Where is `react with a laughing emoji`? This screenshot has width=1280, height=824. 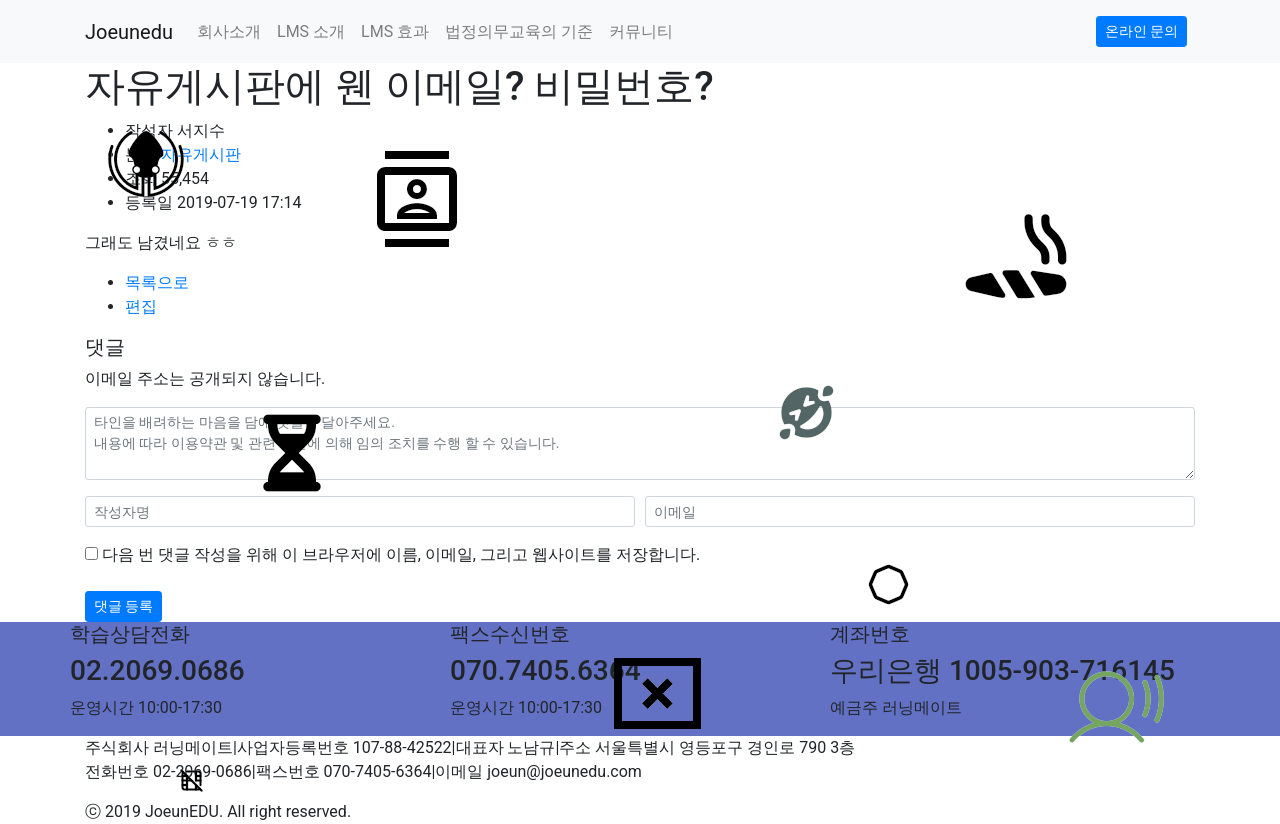 react with a laughing emoji is located at coordinates (806, 412).